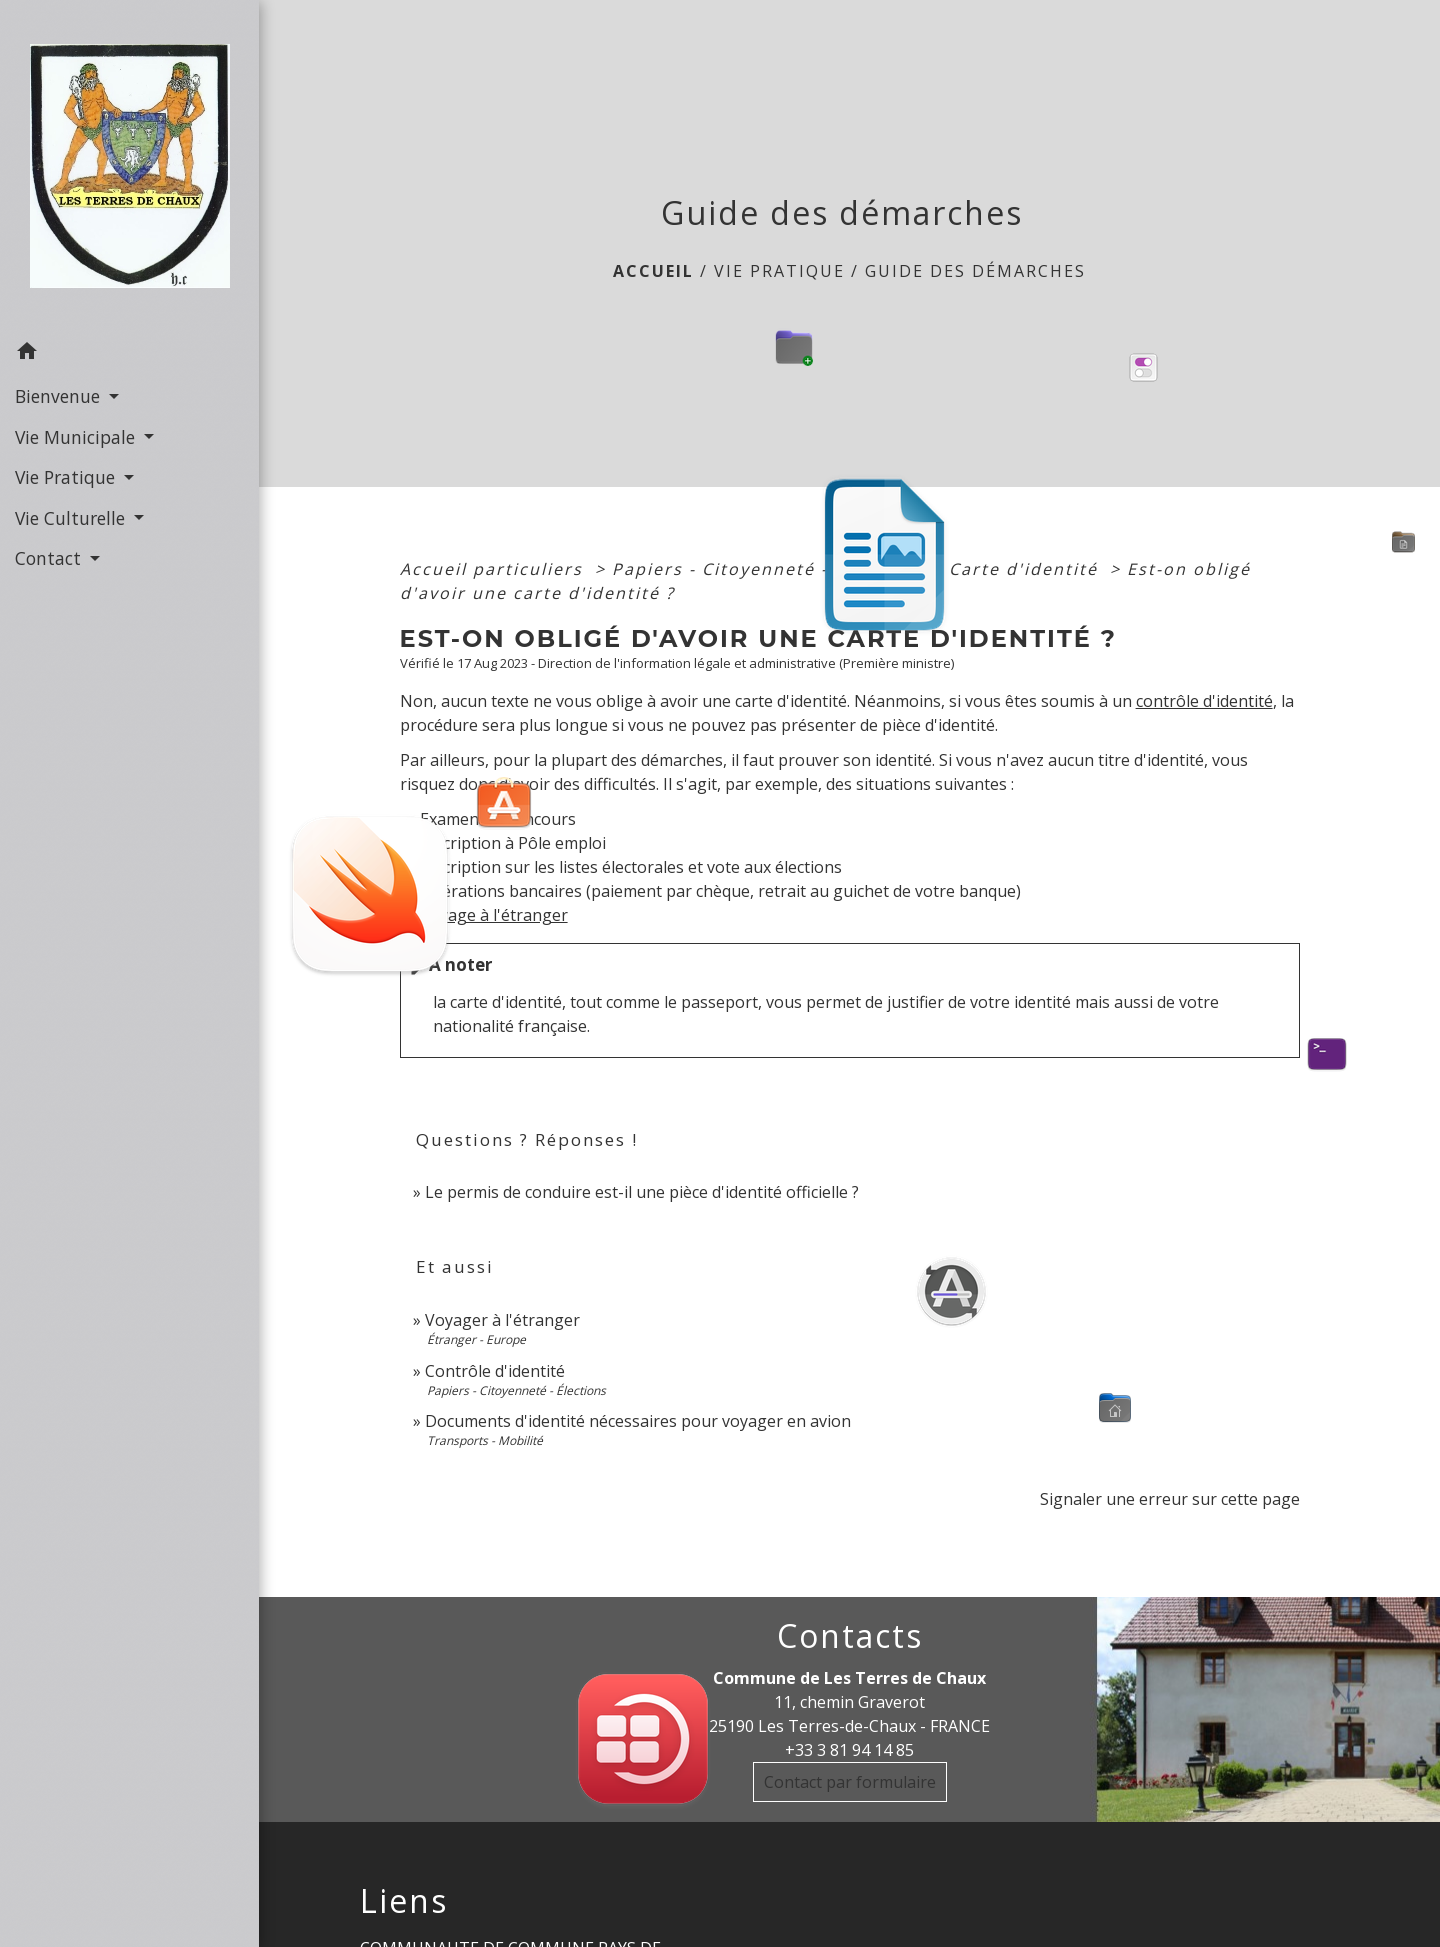  I want to click on open the software store to browse and install apps, so click(504, 805).